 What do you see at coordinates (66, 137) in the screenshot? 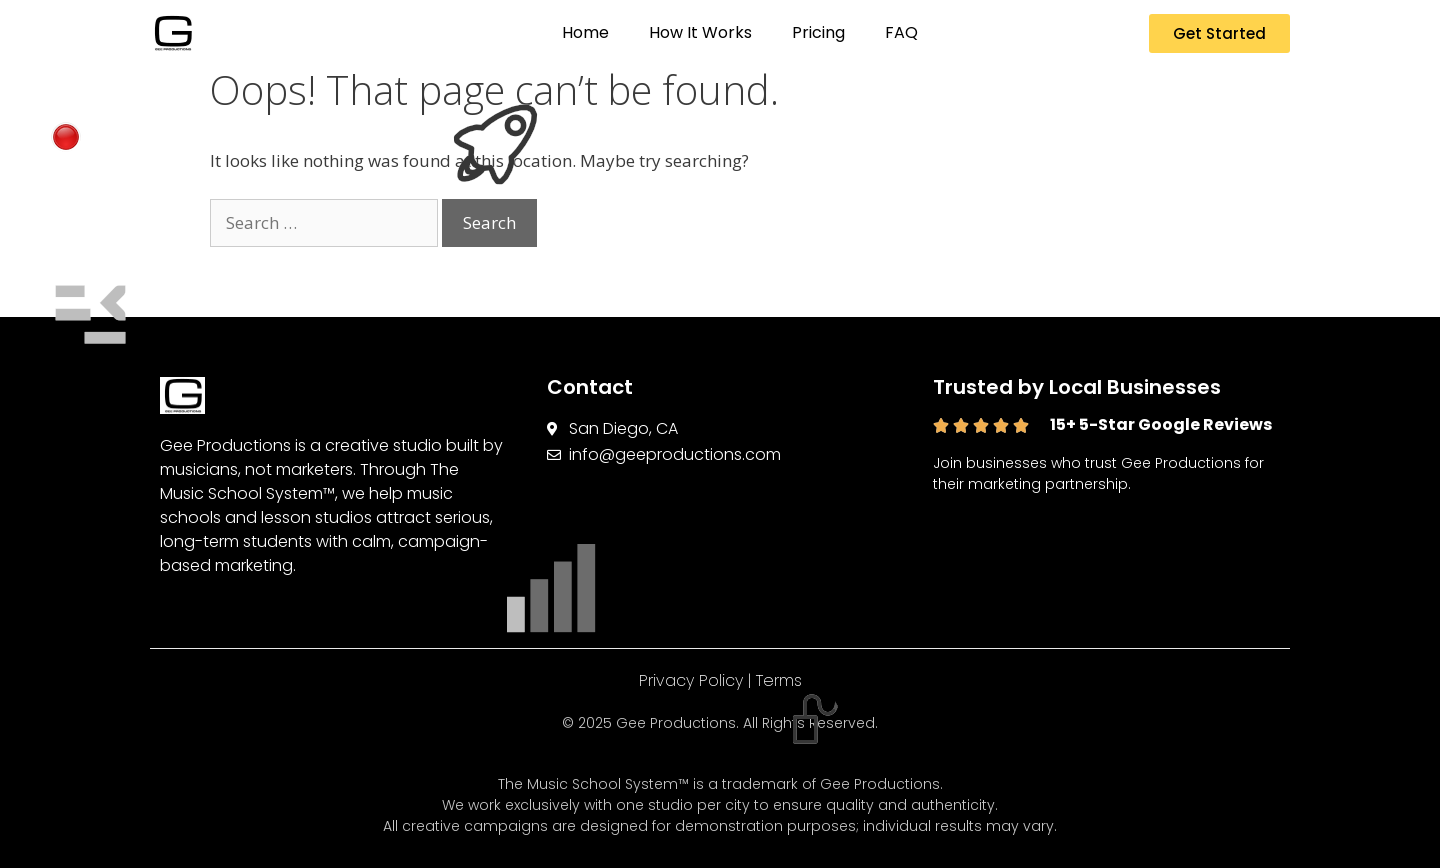
I see `start recording audio or video` at bounding box center [66, 137].